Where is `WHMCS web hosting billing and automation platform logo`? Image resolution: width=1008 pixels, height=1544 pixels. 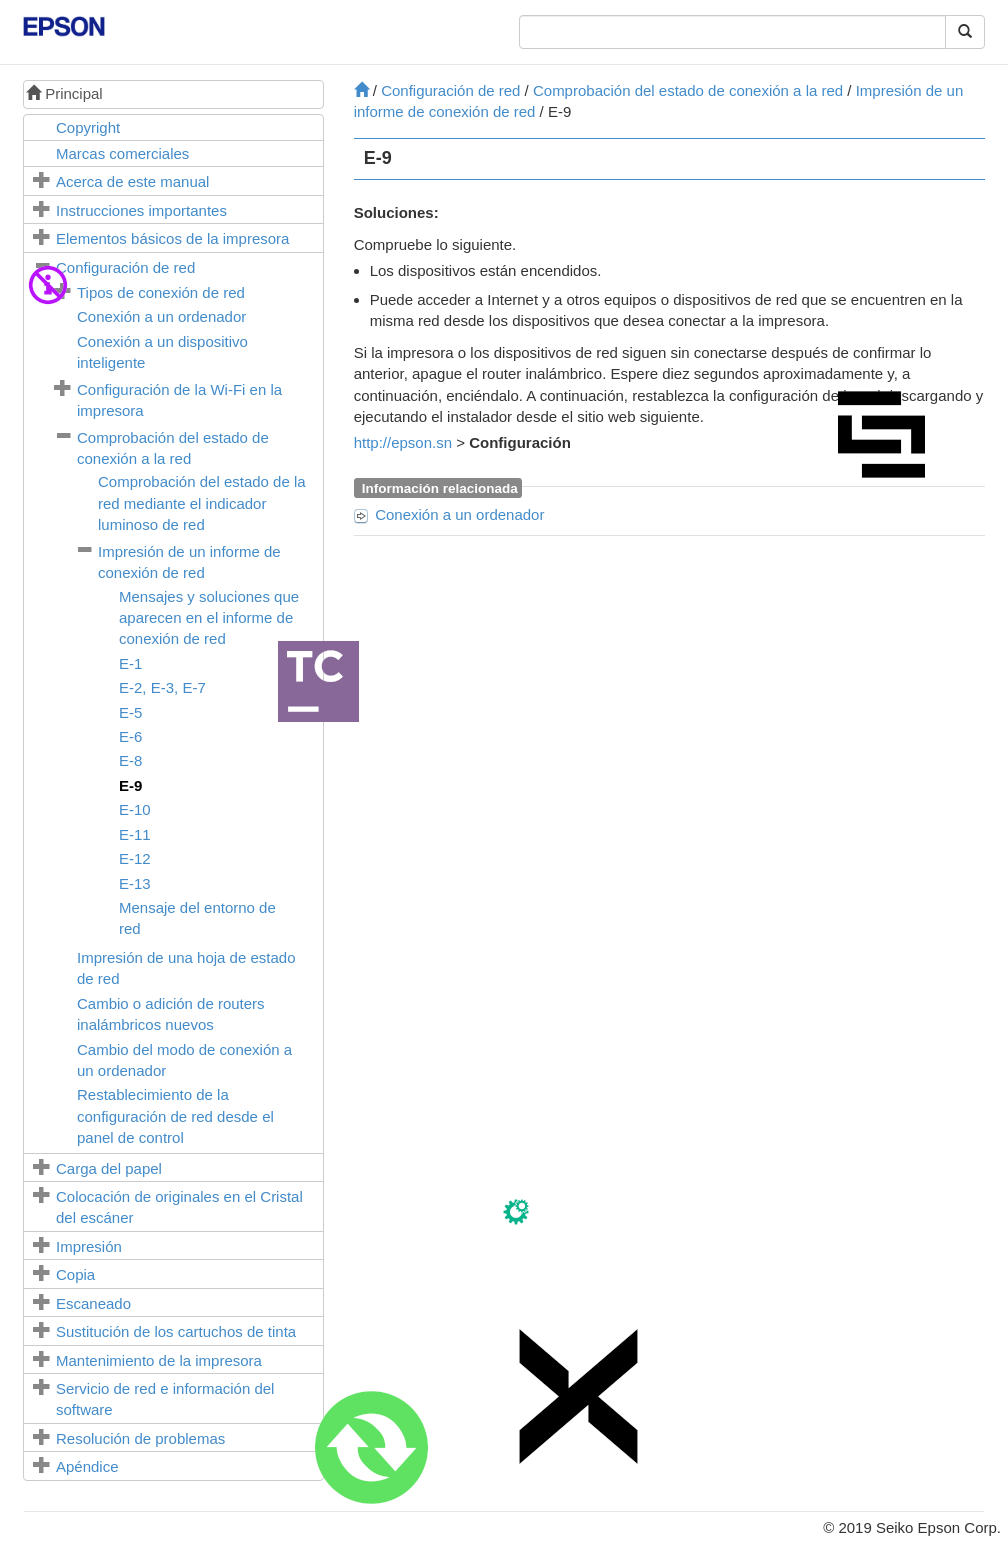
WHMCS web hosting billing and automation platform logo is located at coordinates (516, 1212).